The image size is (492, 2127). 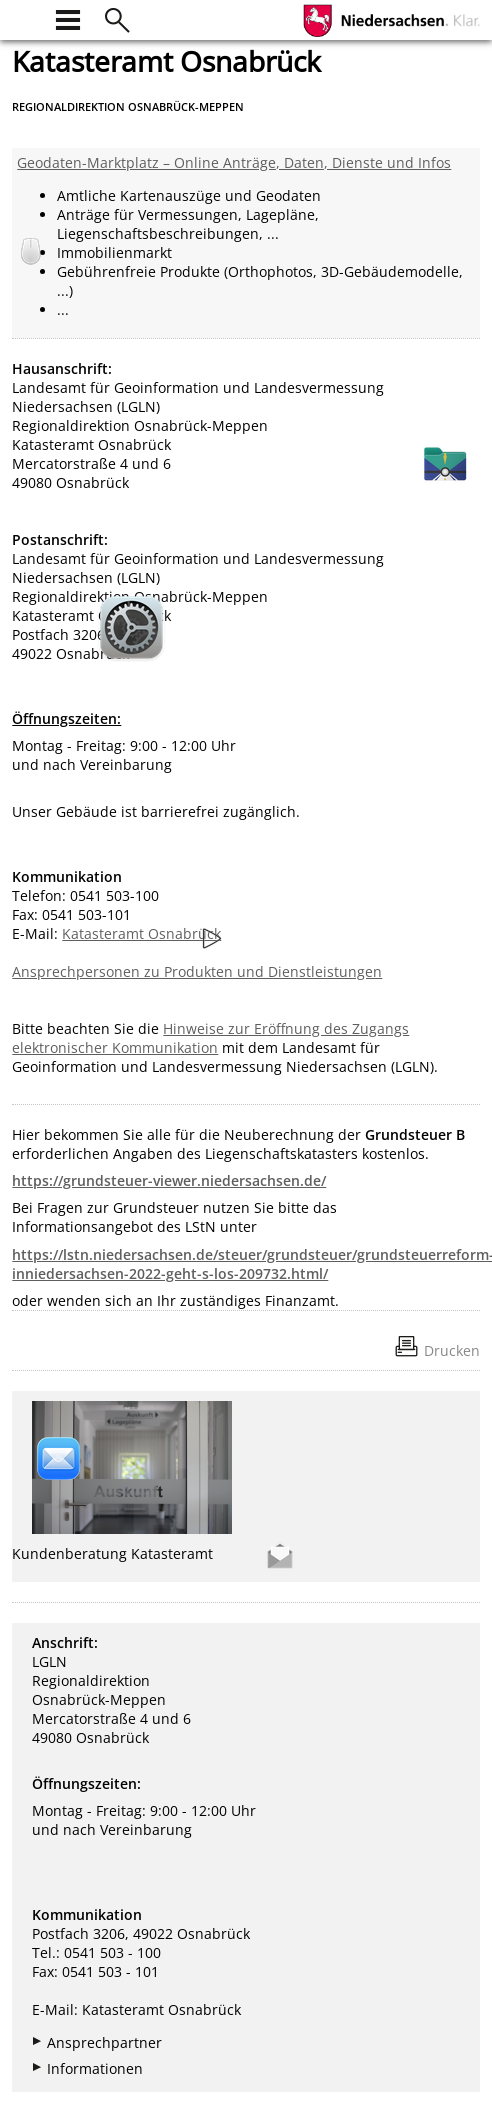 I want to click on open the Mail app, so click(x=58, y=1458).